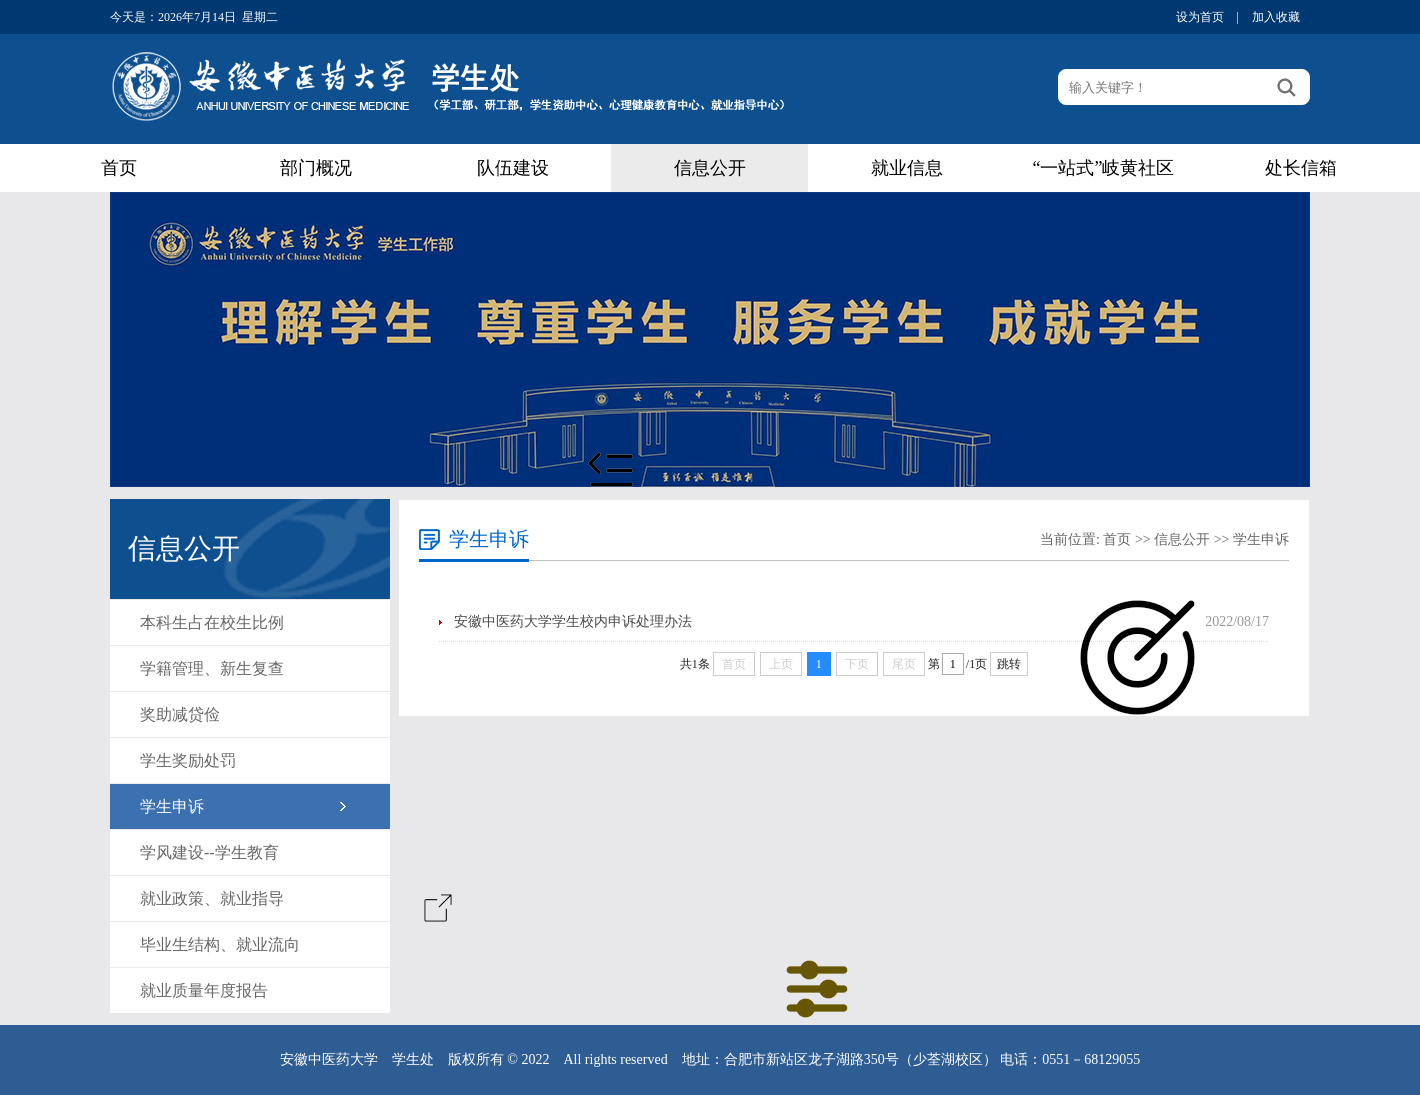 Image resolution: width=1420 pixels, height=1095 pixels. What do you see at coordinates (438, 908) in the screenshot?
I see `open link in new window or tab` at bounding box center [438, 908].